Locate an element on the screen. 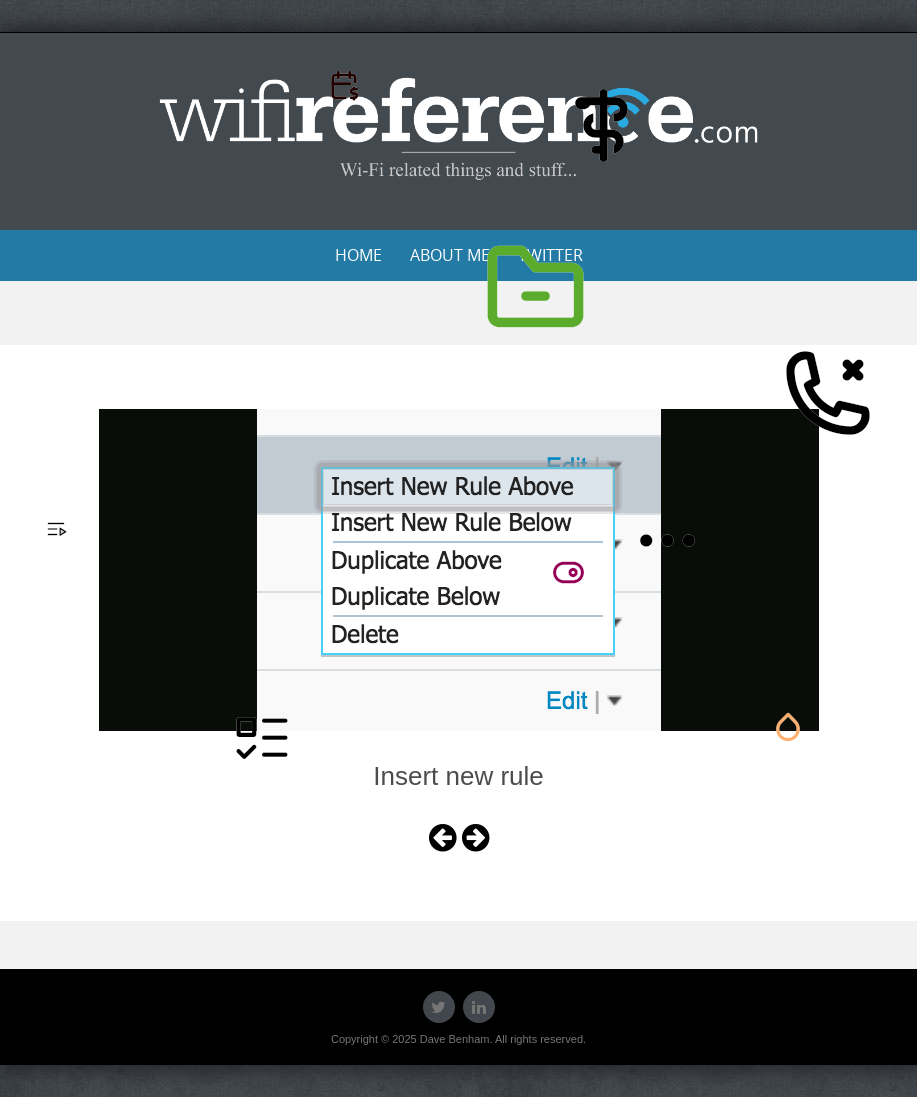 The image size is (917, 1097). remove a folder is located at coordinates (535, 286).